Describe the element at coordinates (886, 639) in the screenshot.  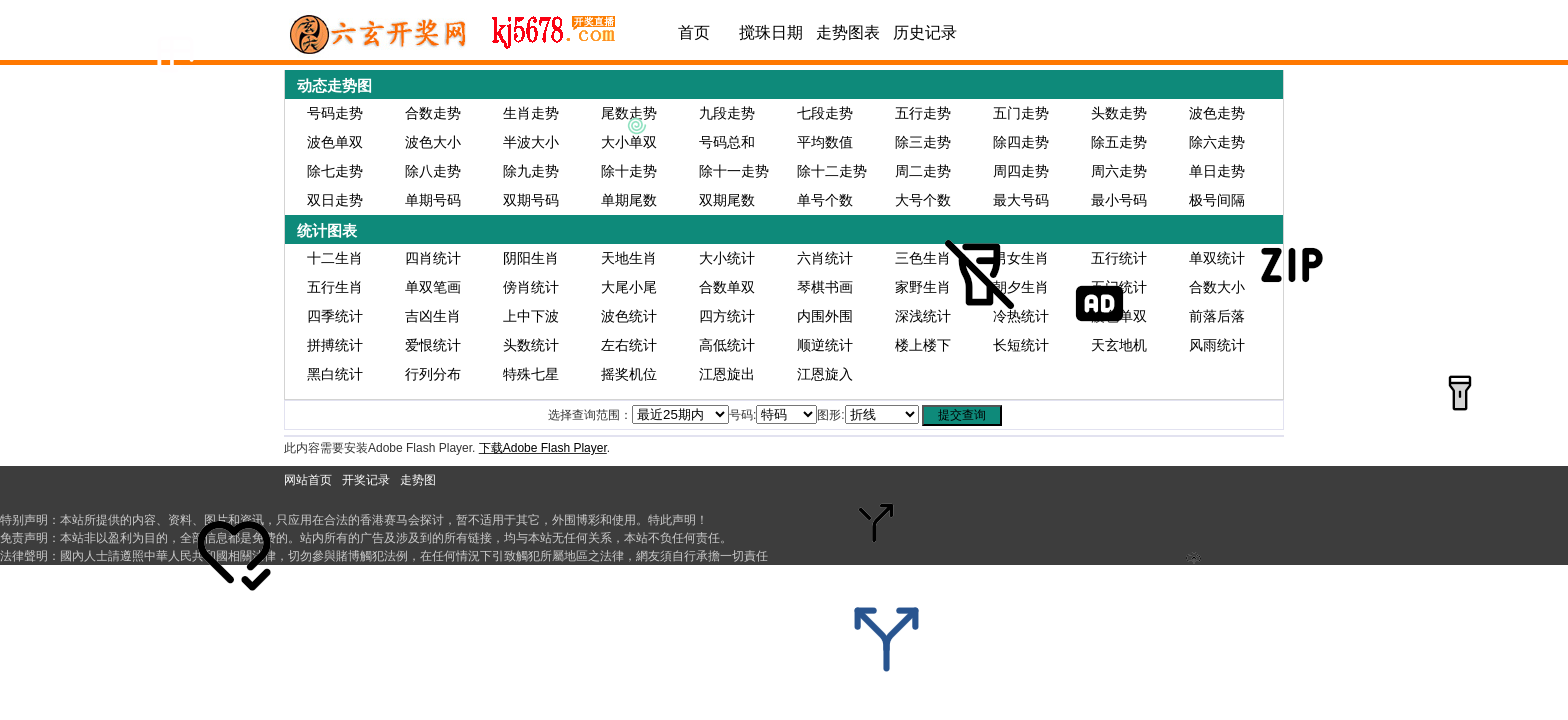
I see `split into two paths or options` at that location.